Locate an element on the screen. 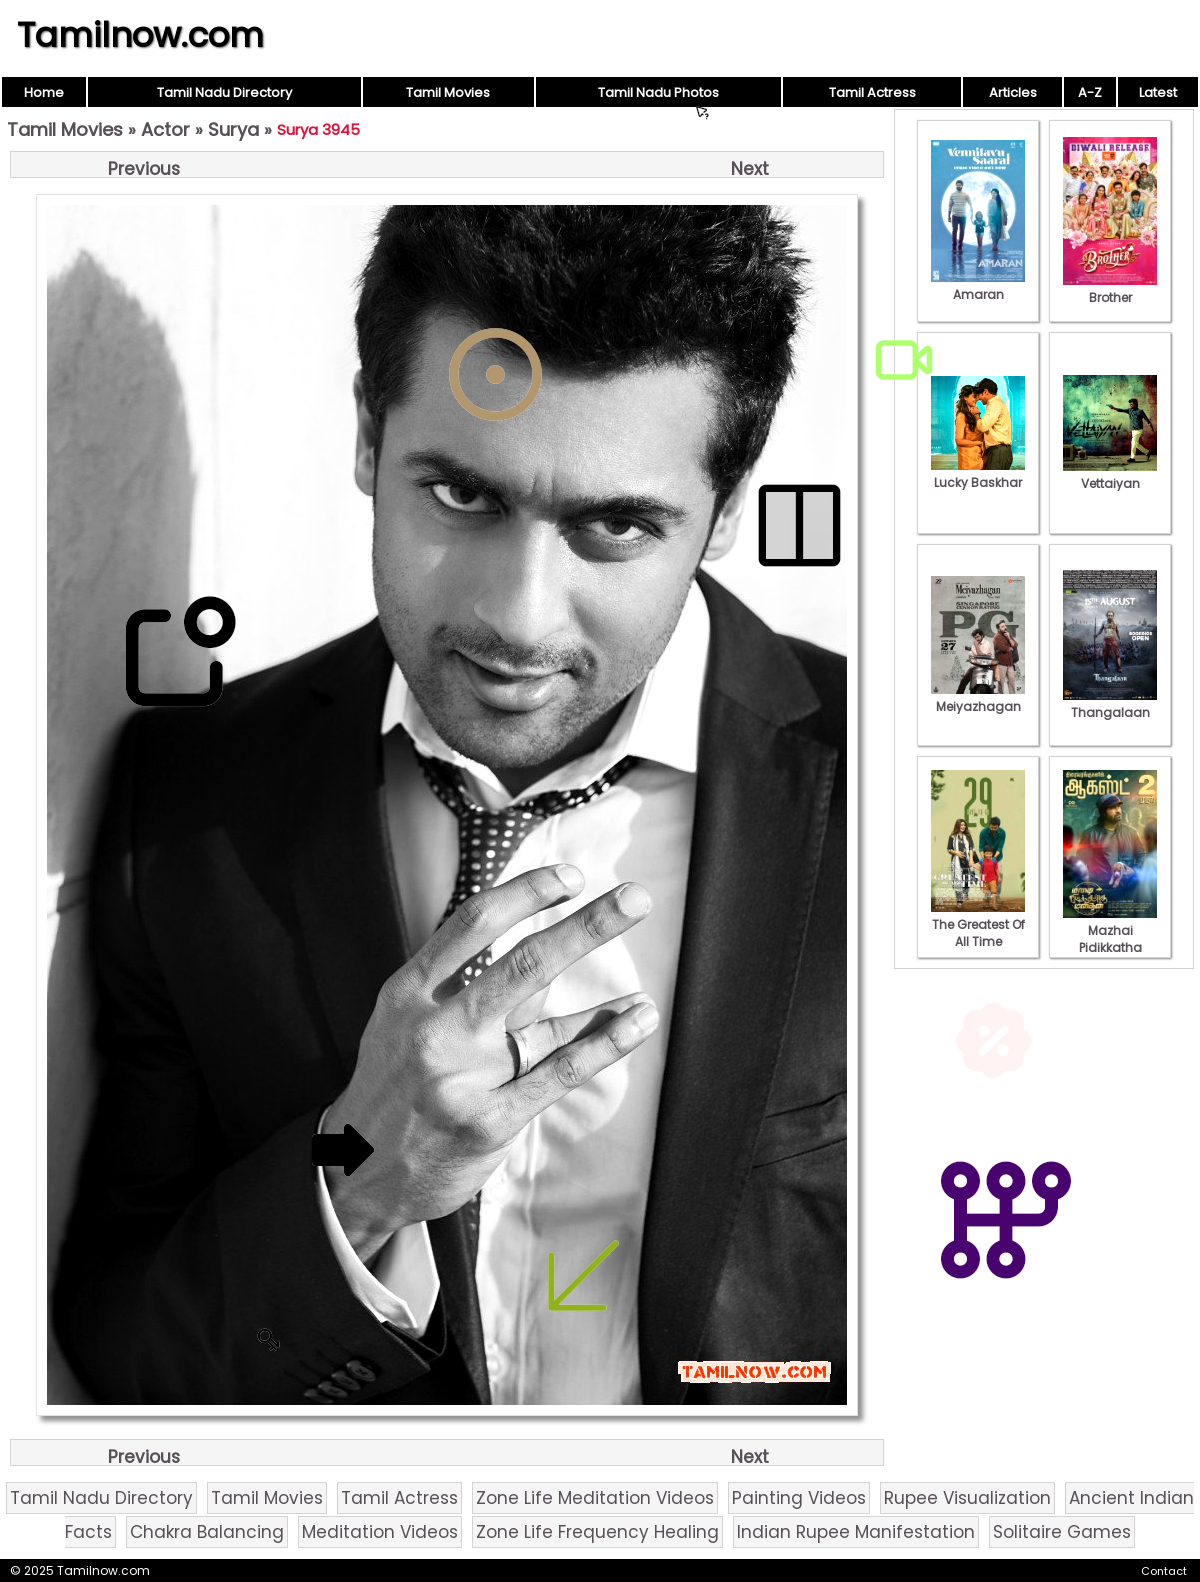 The image size is (1200, 1582). start a video call is located at coordinates (904, 360).